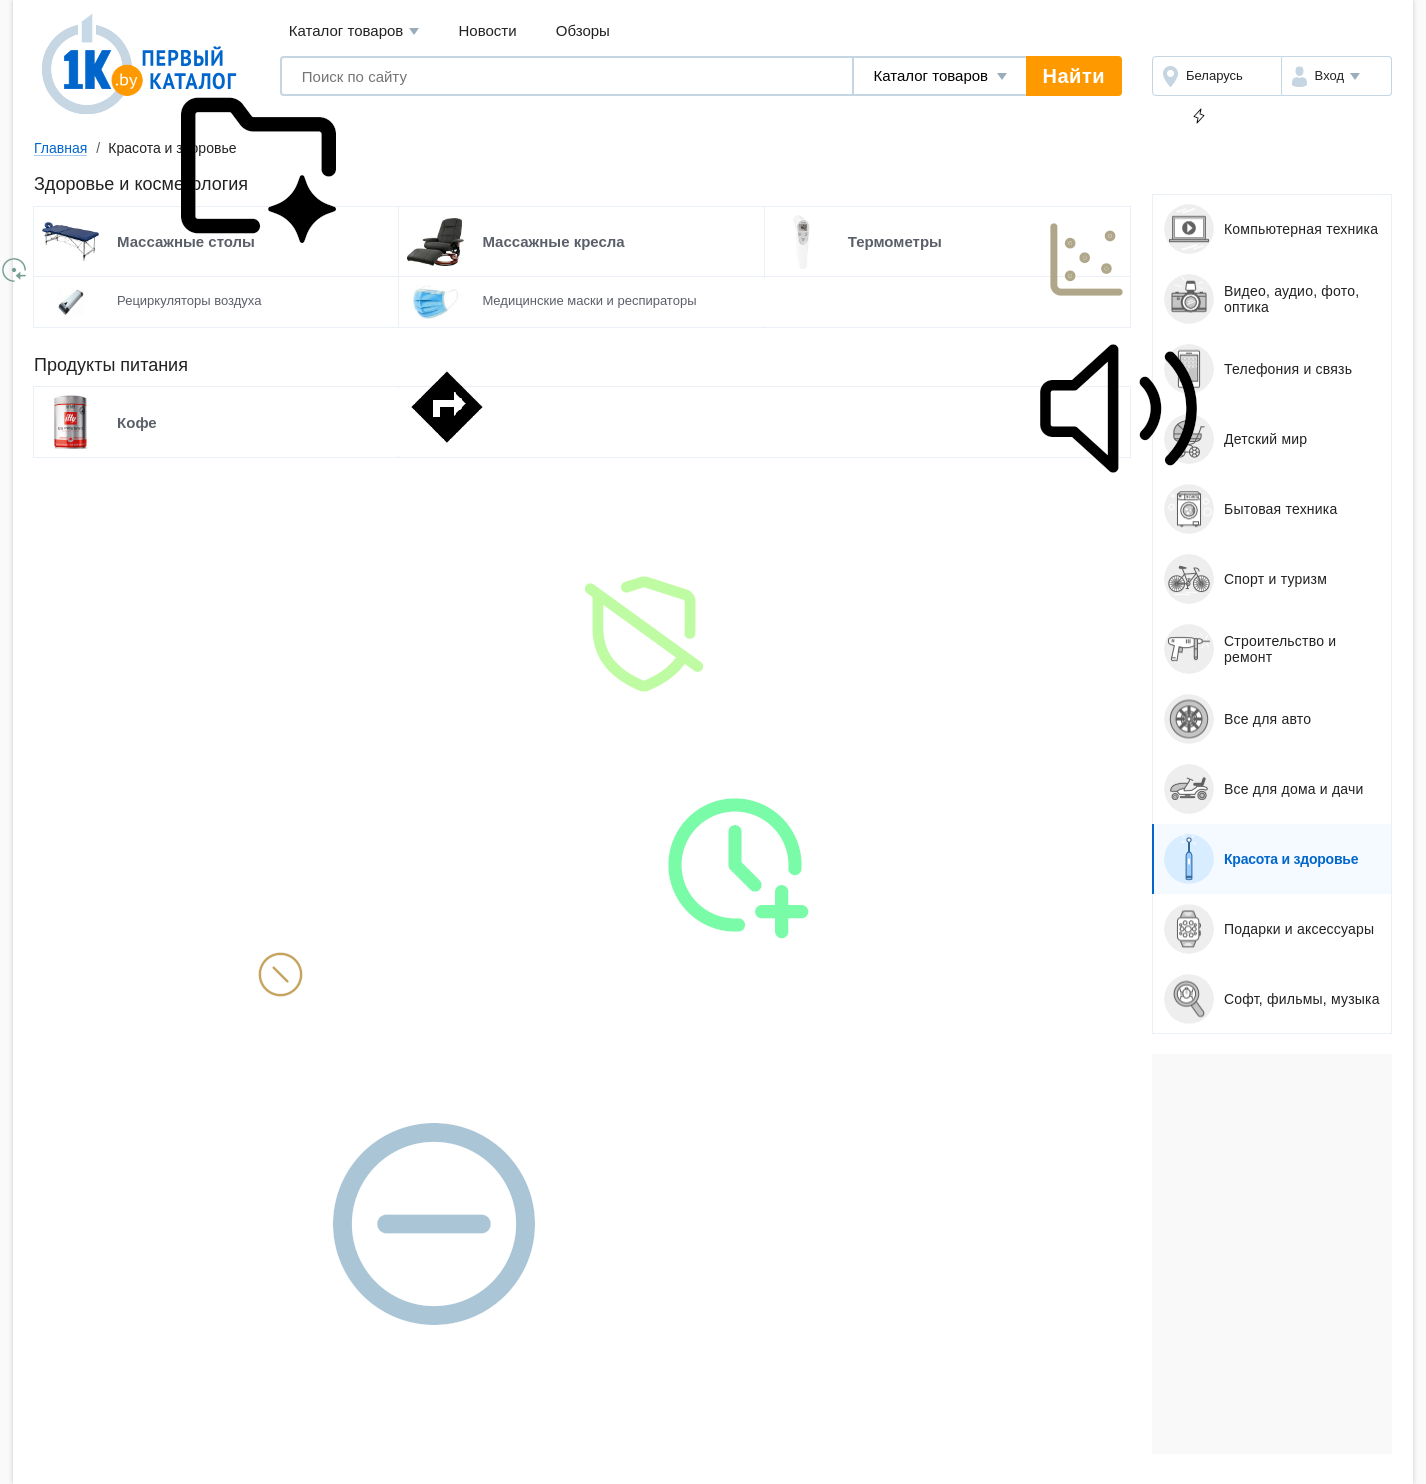  I want to click on indicates fast or instant action, so click(1199, 116).